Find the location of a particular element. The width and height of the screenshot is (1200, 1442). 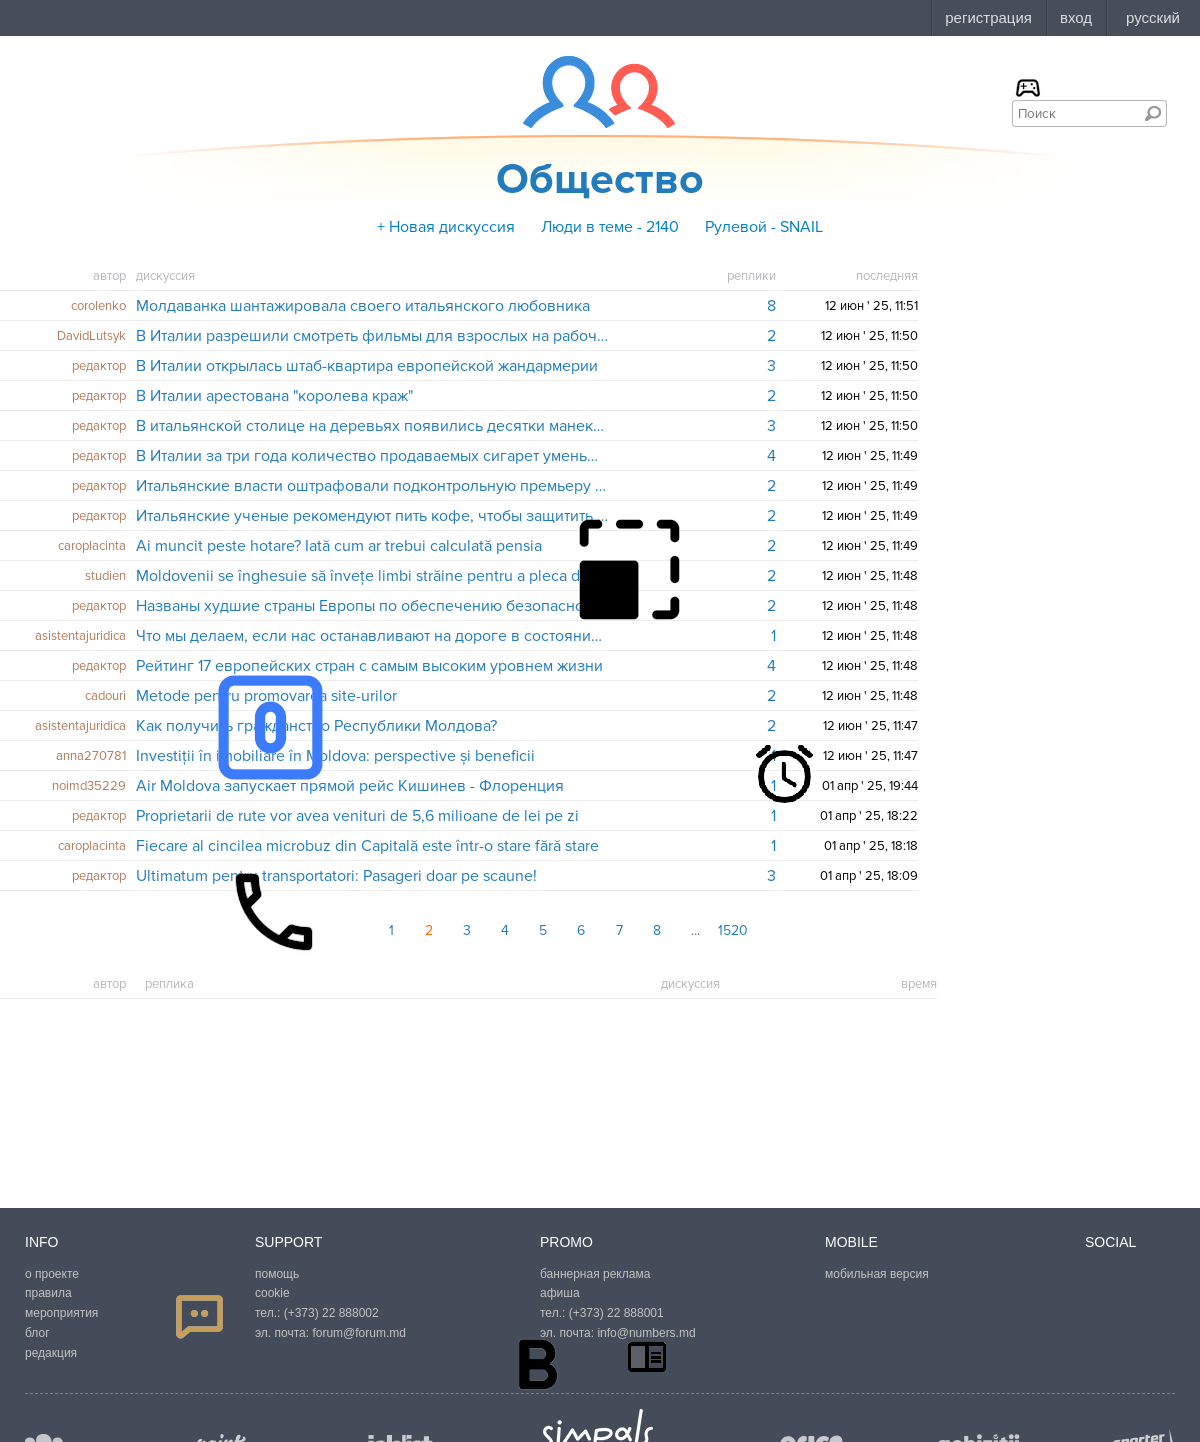

apply bold formatting to selected text is located at coordinates (537, 1368).